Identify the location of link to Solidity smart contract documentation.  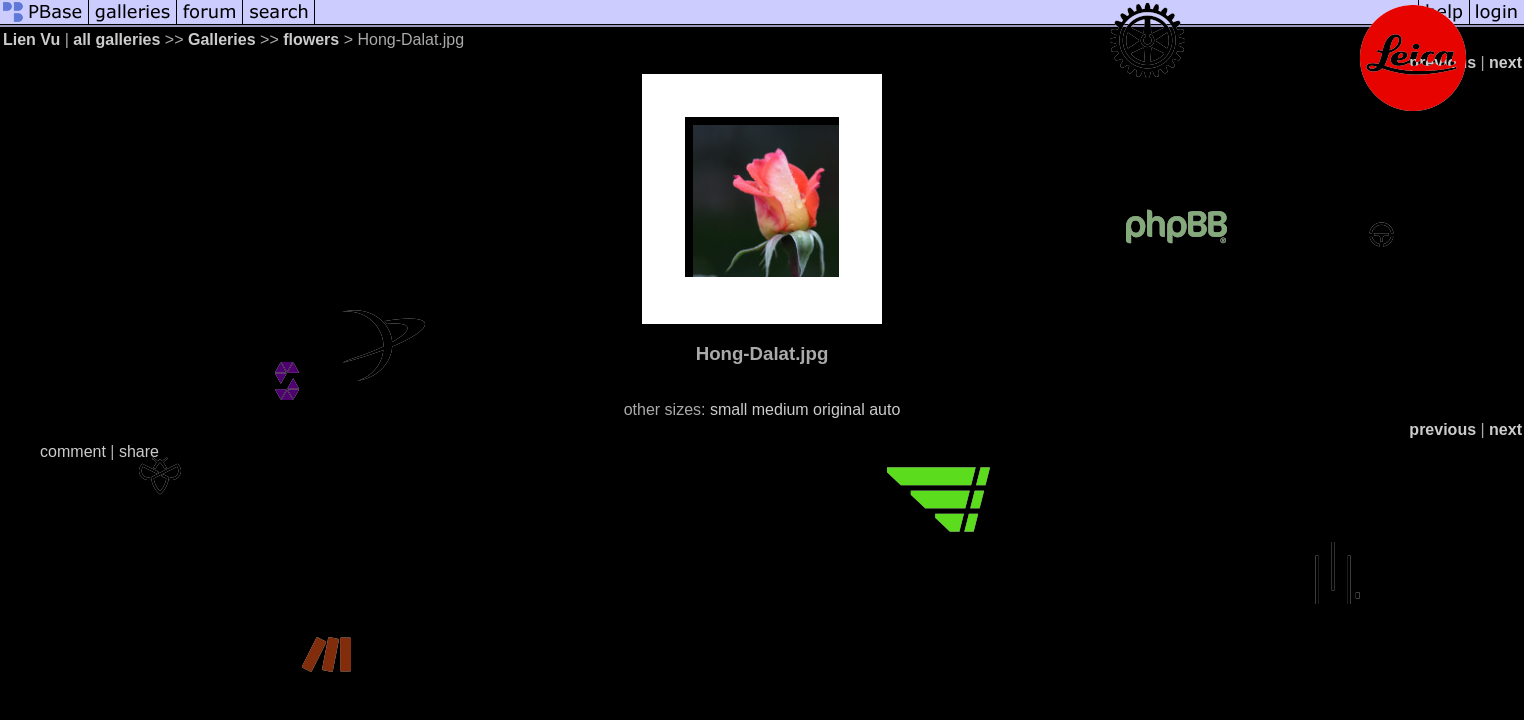
(287, 381).